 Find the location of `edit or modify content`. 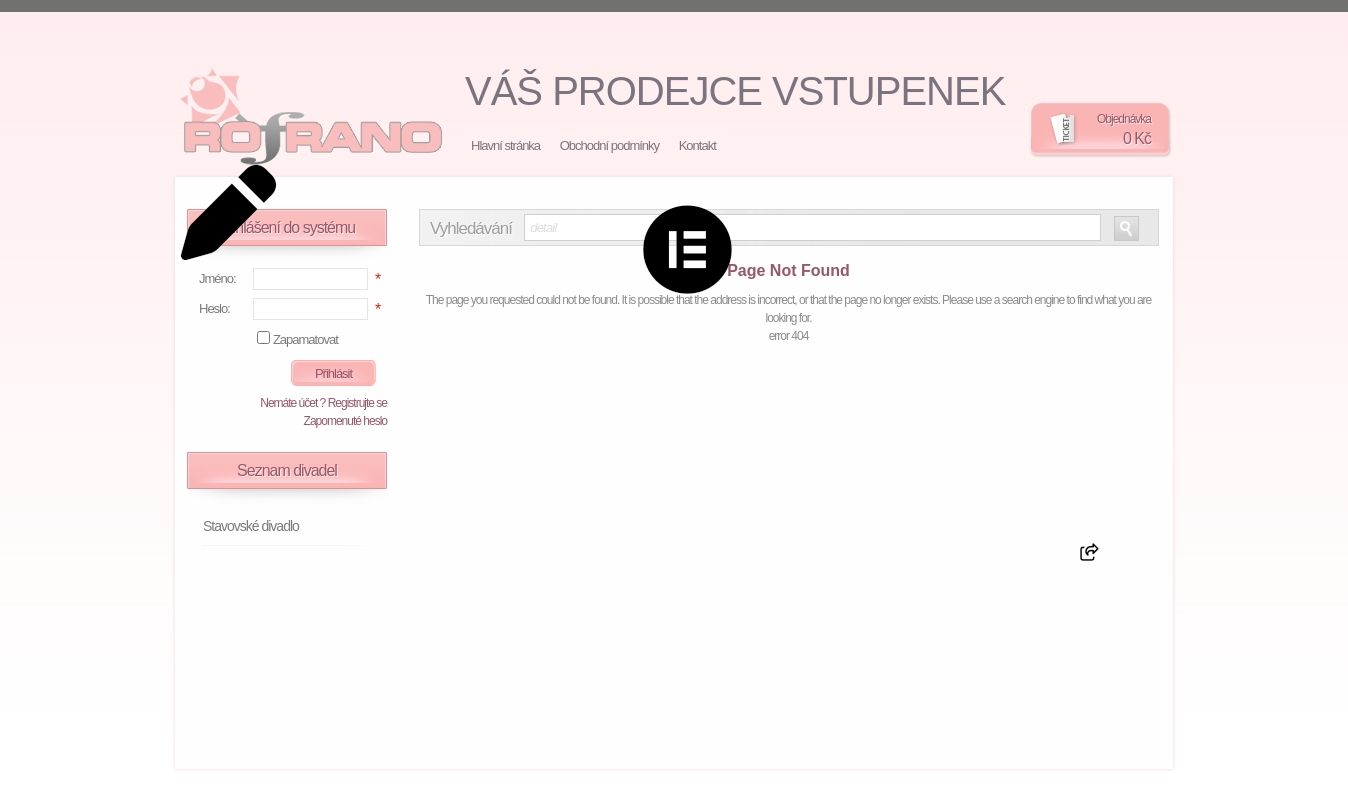

edit or modify content is located at coordinates (228, 212).